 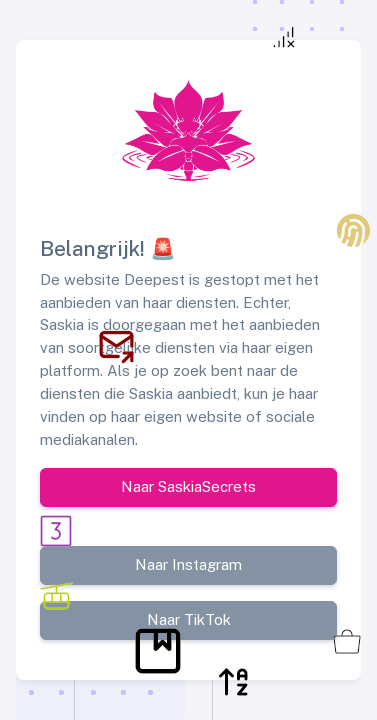 I want to click on view your music album collection, so click(x=158, y=651).